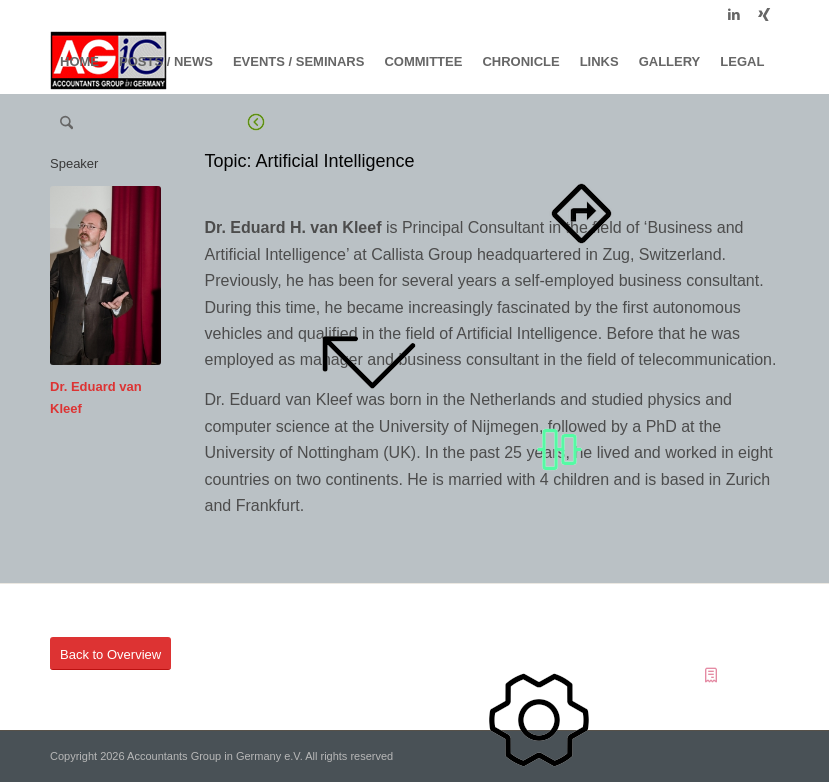 The height and width of the screenshot is (782, 829). What do you see at coordinates (581, 213) in the screenshot?
I see `get directions to a location` at bounding box center [581, 213].